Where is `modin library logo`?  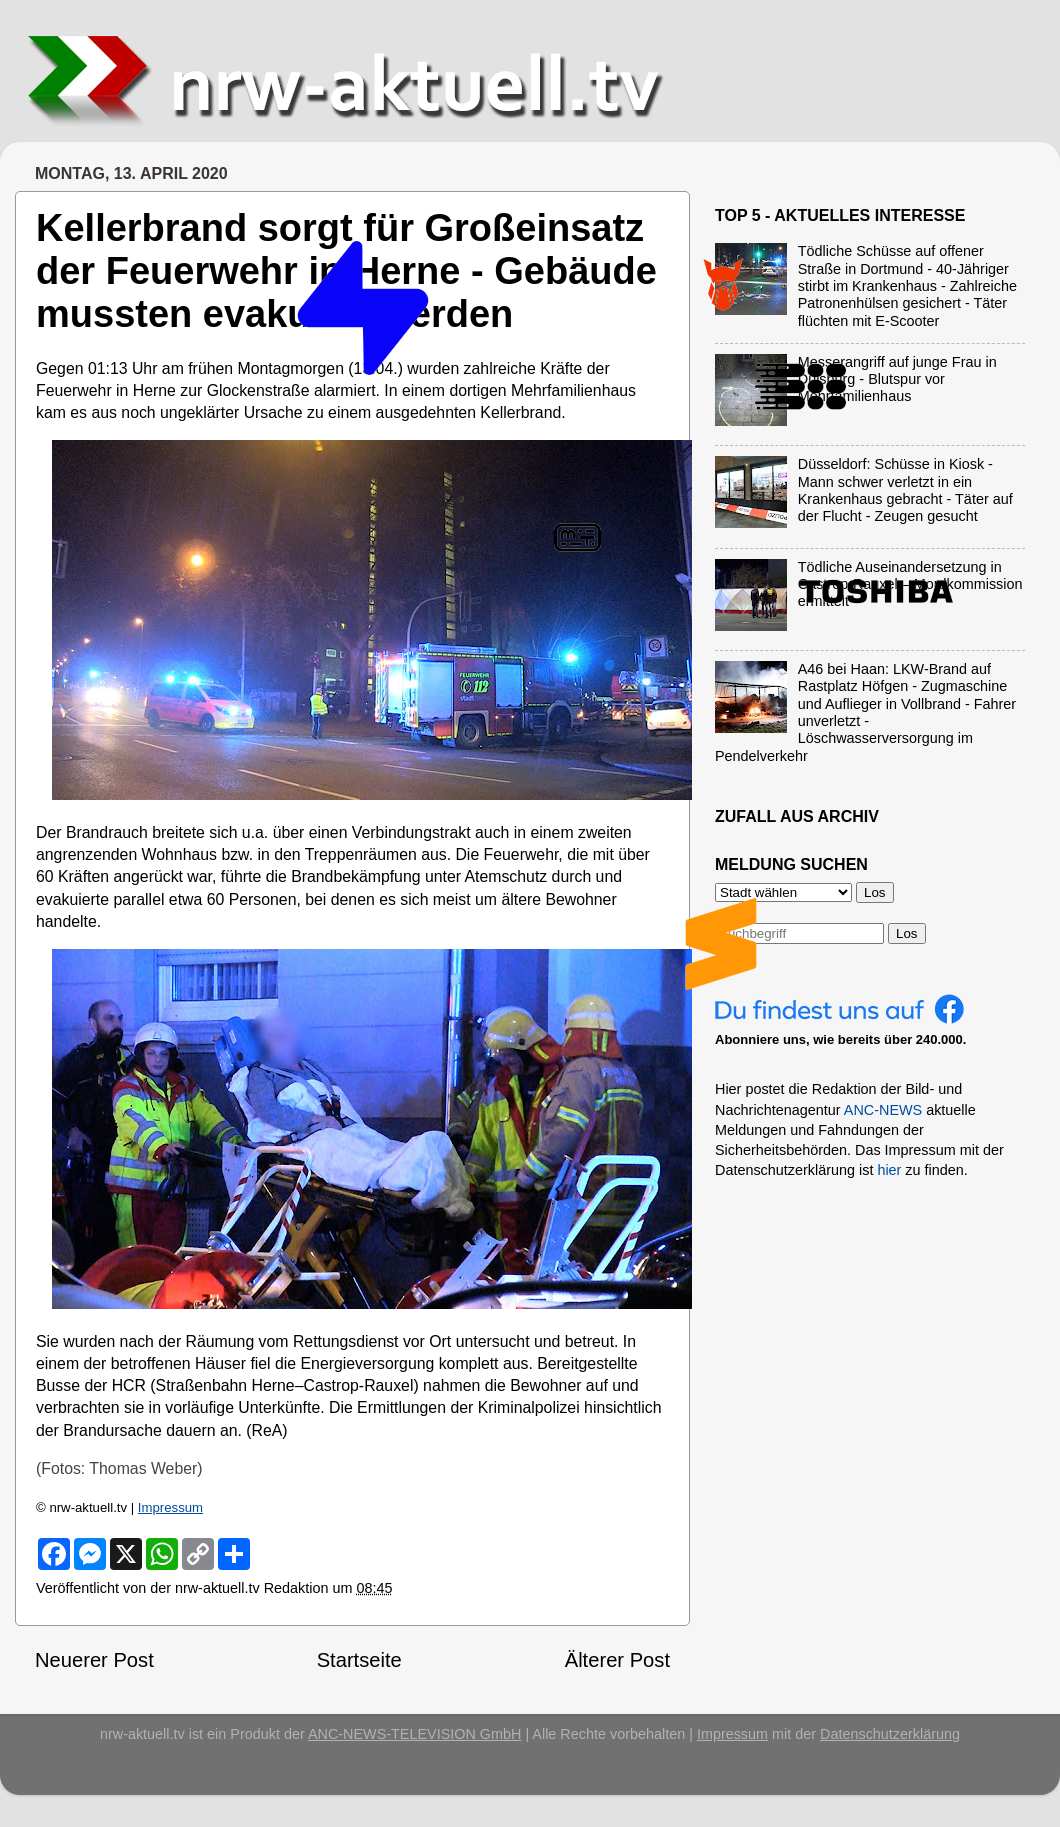 modin library logo is located at coordinates (800, 386).